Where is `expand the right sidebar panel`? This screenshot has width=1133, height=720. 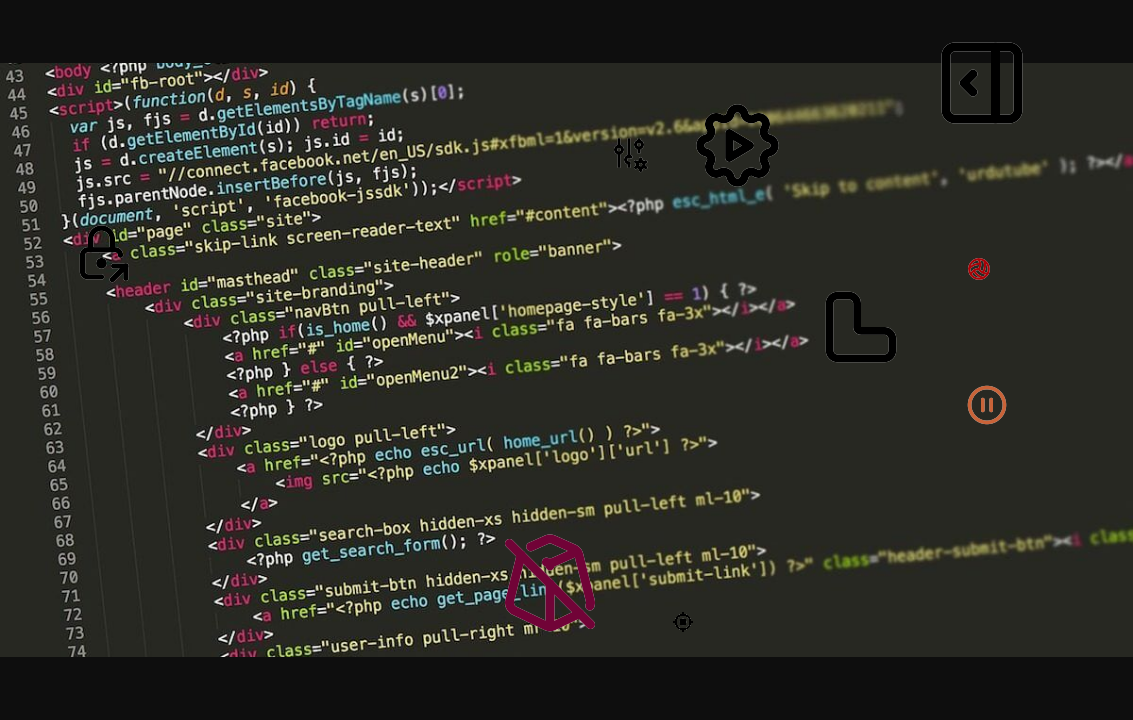
expand the right sidebar panel is located at coordinates (982, 83).